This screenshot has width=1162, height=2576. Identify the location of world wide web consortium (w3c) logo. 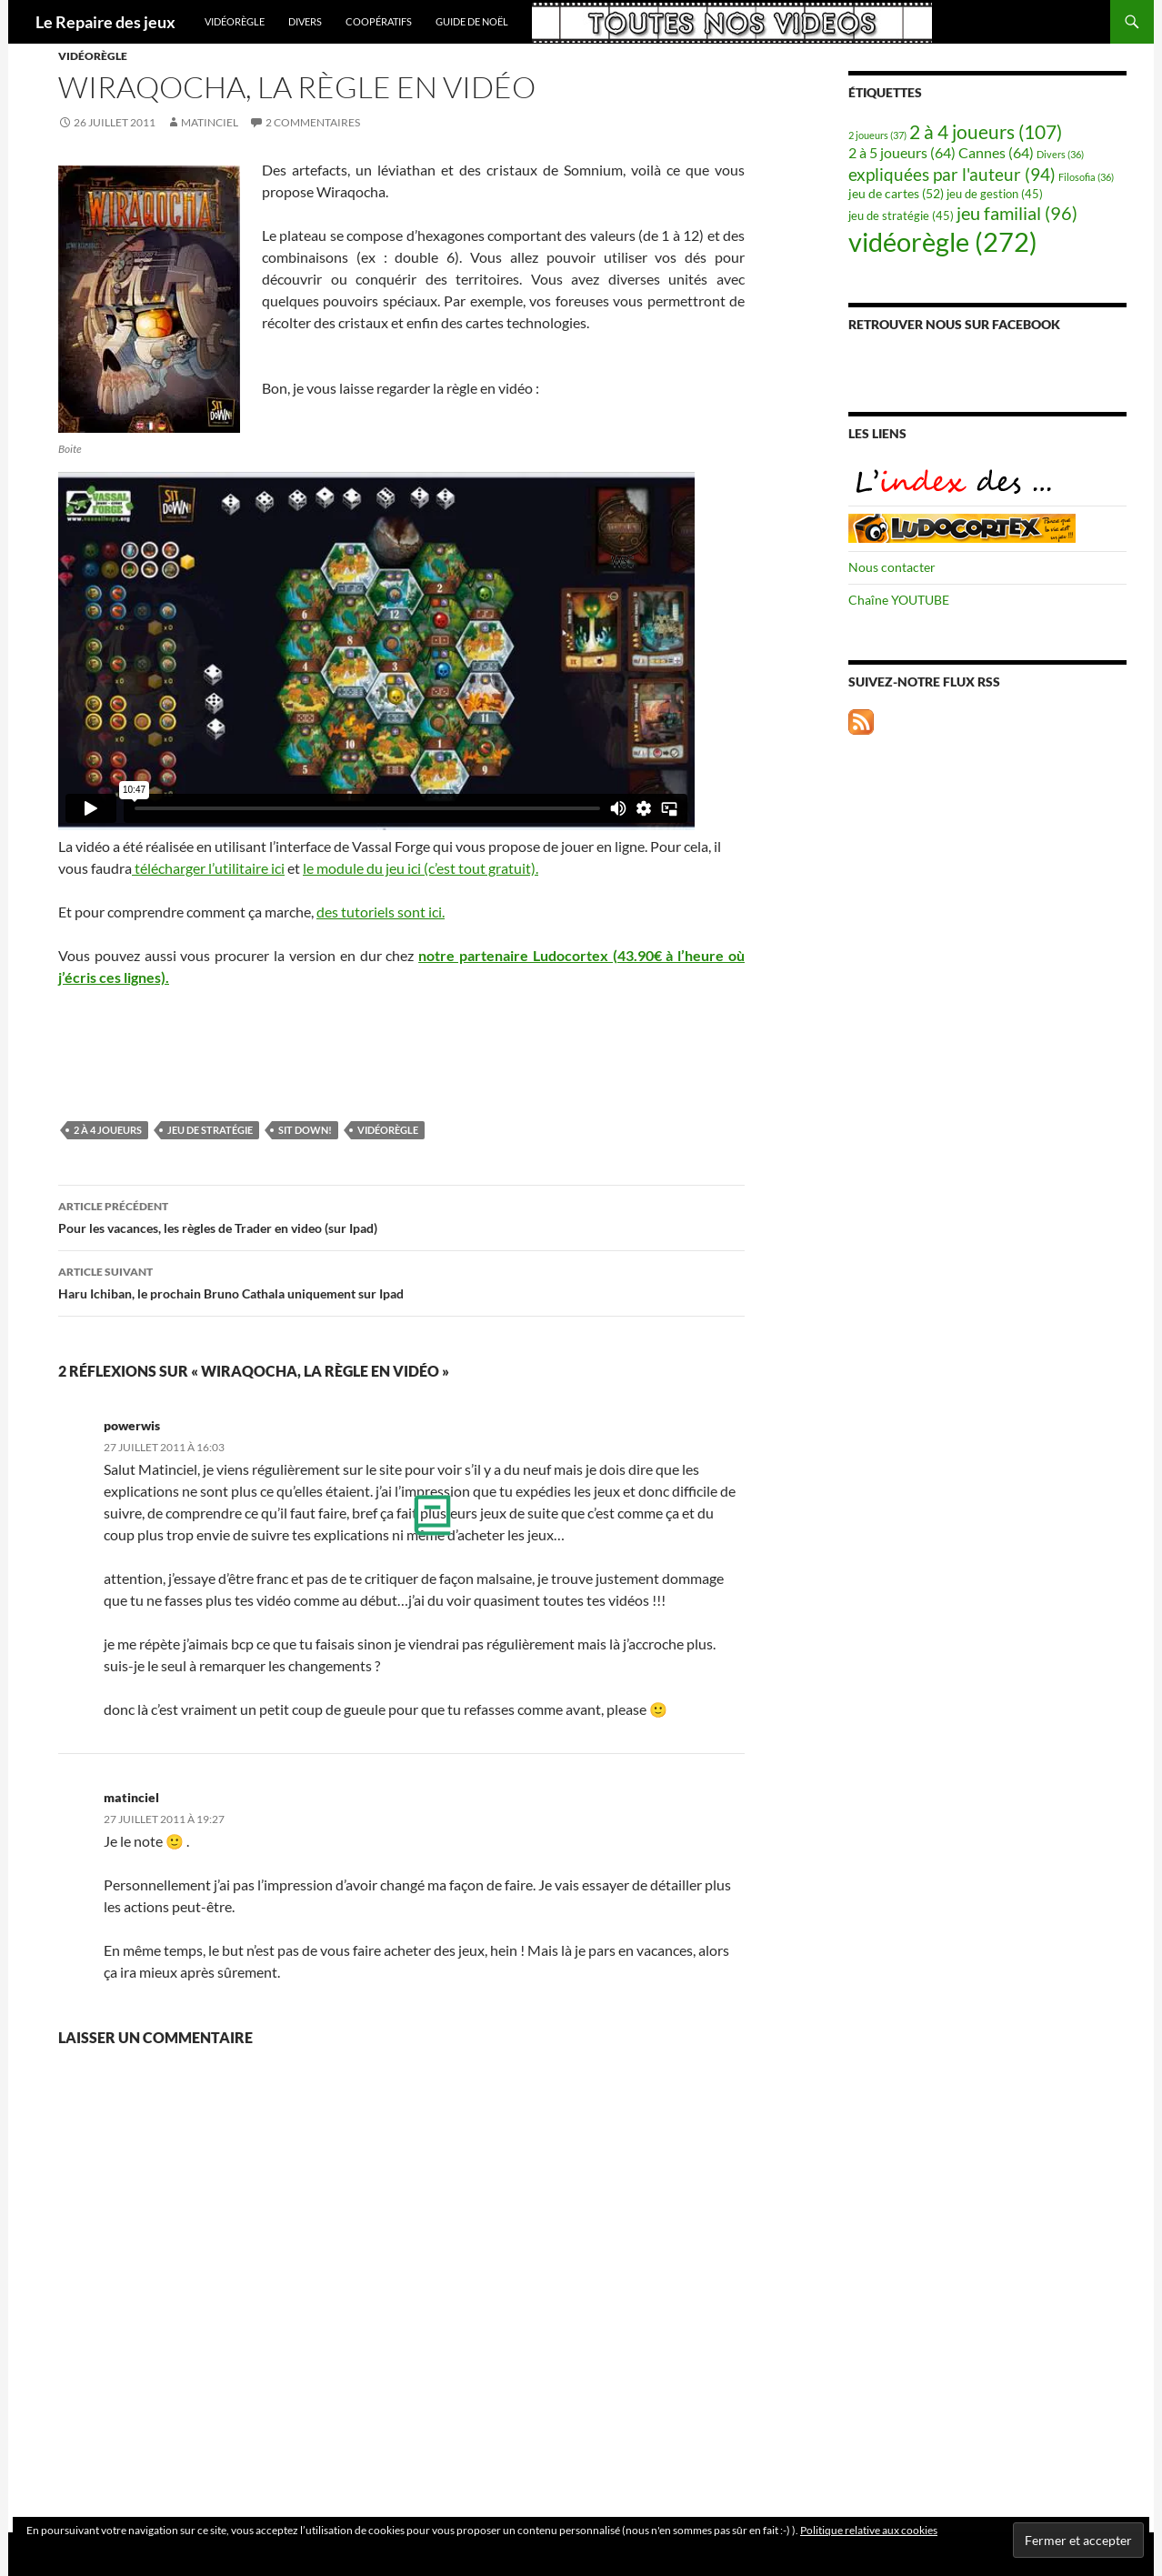
(622, 561).